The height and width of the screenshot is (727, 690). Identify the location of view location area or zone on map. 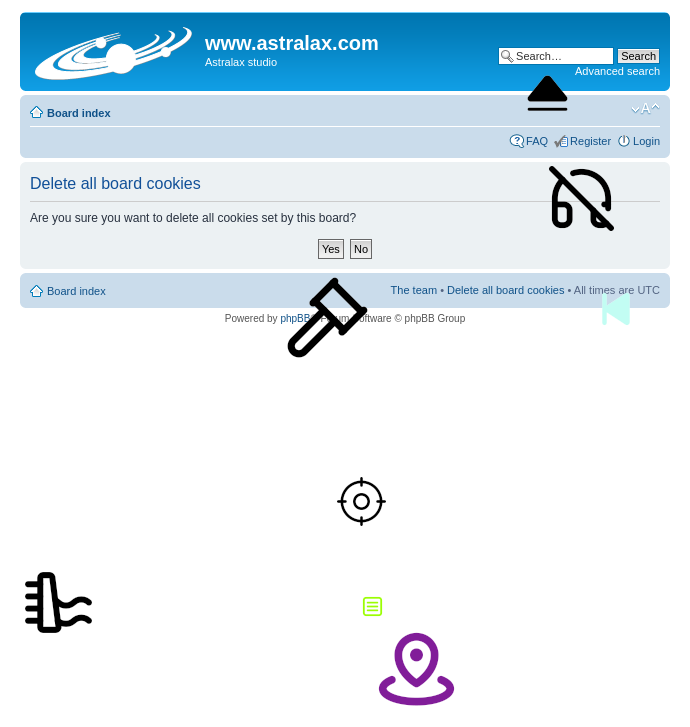
(416, 670).